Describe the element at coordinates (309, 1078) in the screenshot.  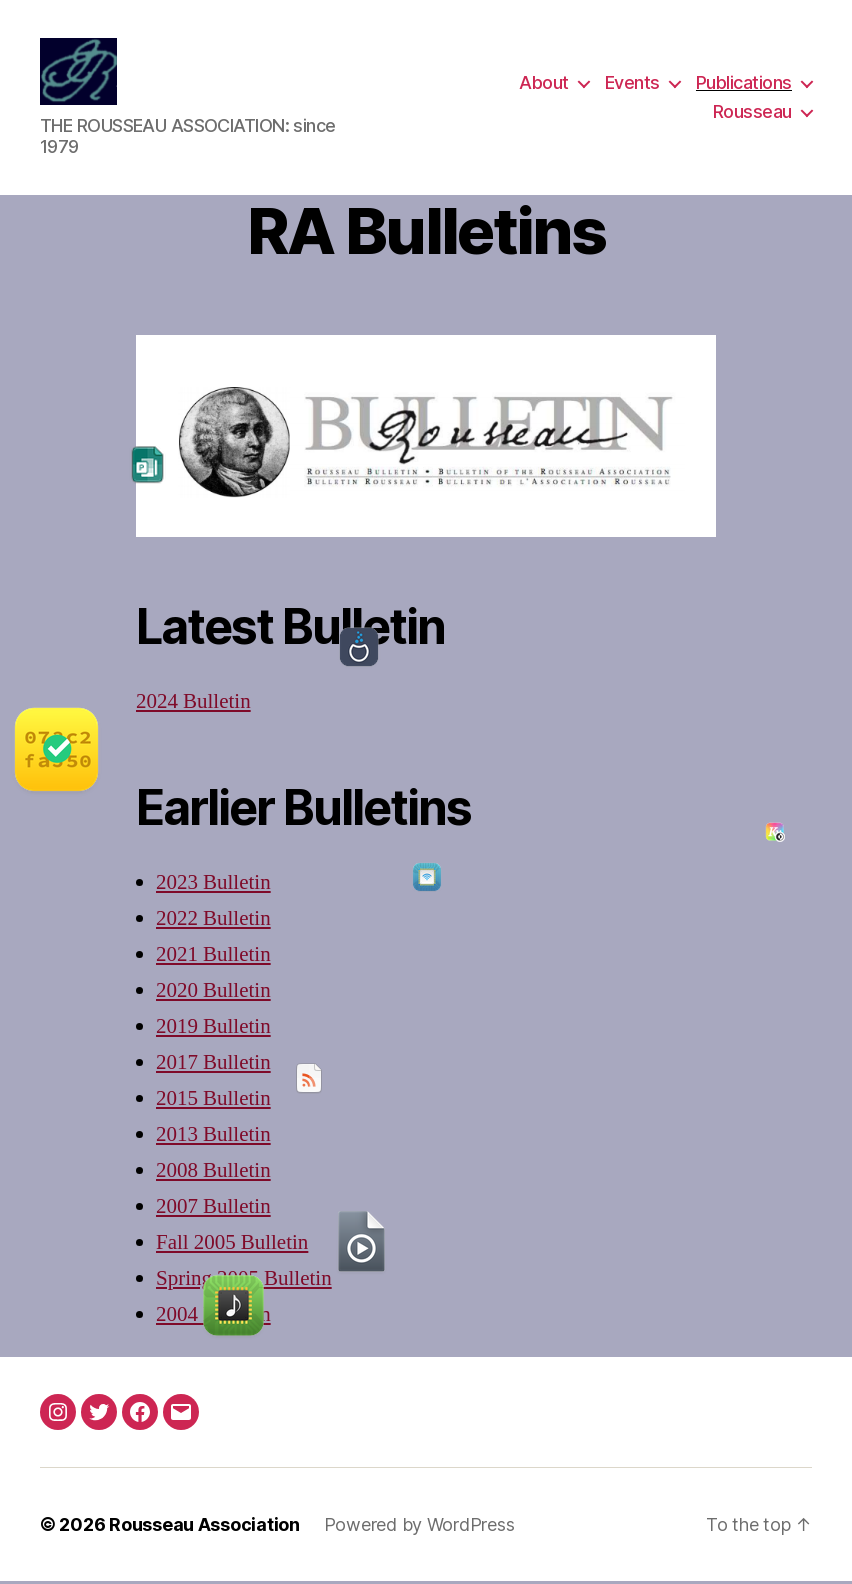
I see `an RSS feed file or document` at that location.